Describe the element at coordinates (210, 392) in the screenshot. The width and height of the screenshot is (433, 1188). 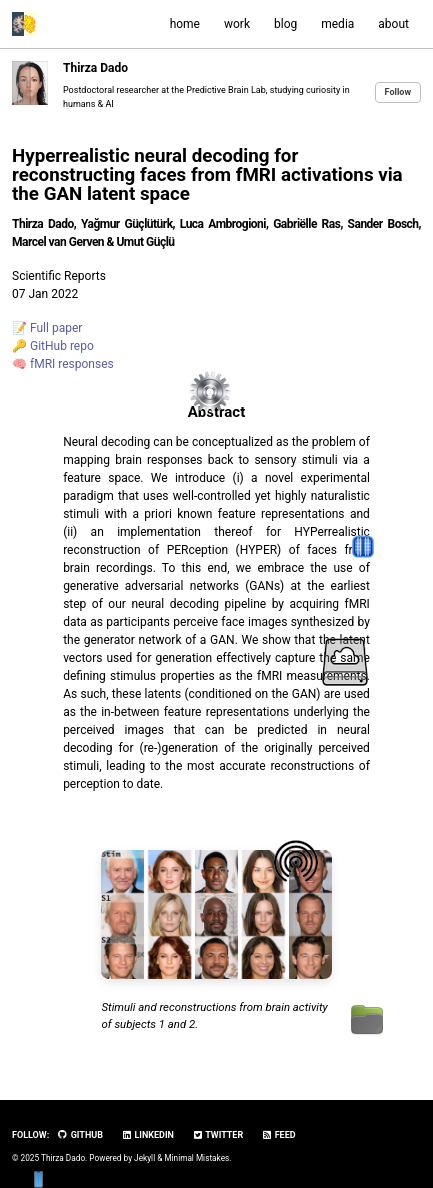
I see `access behavior settings in the media library` at that location.